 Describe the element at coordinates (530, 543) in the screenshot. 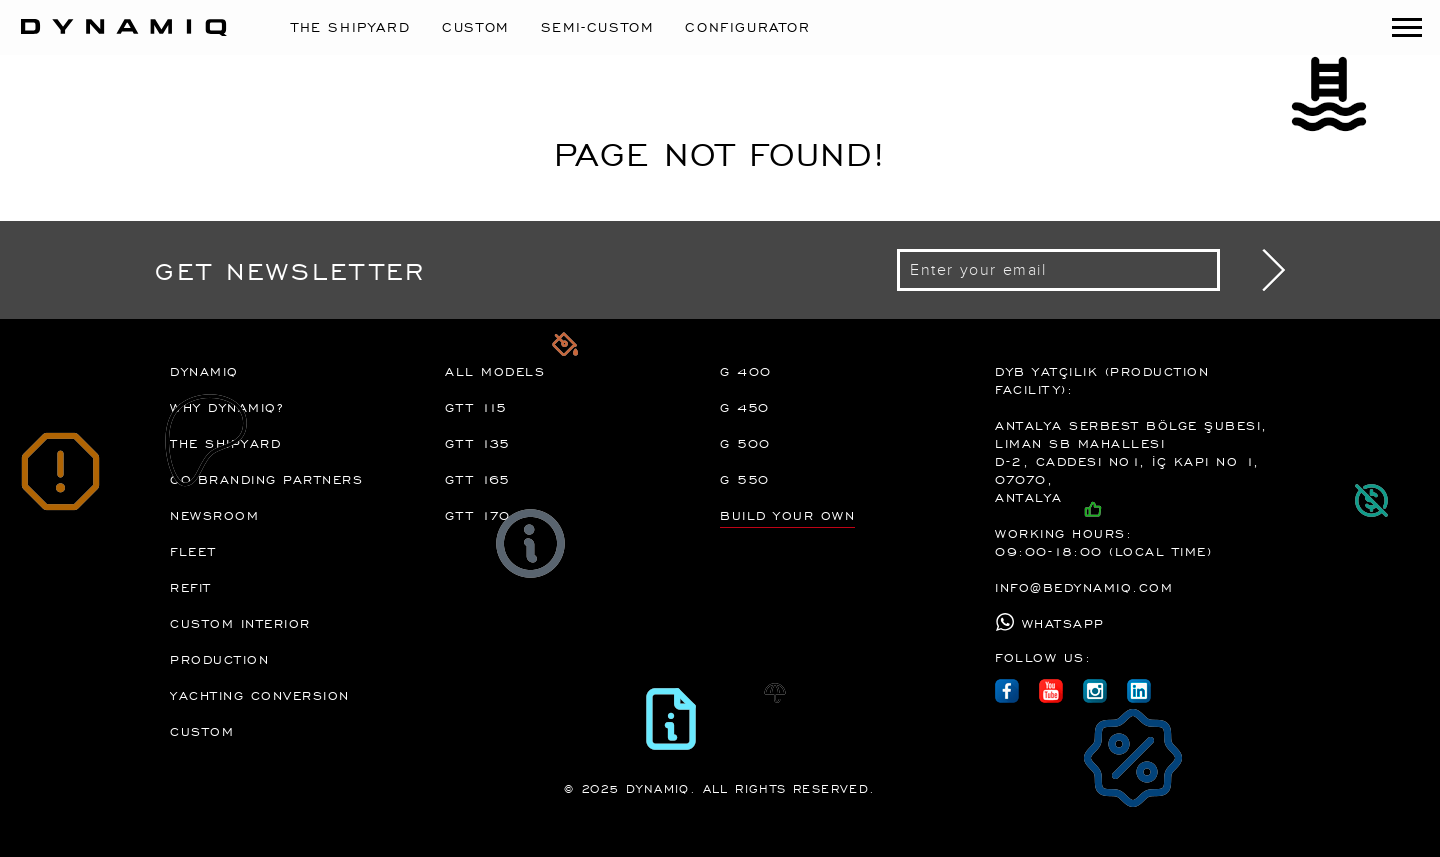

I see `view more information or details` at that location.